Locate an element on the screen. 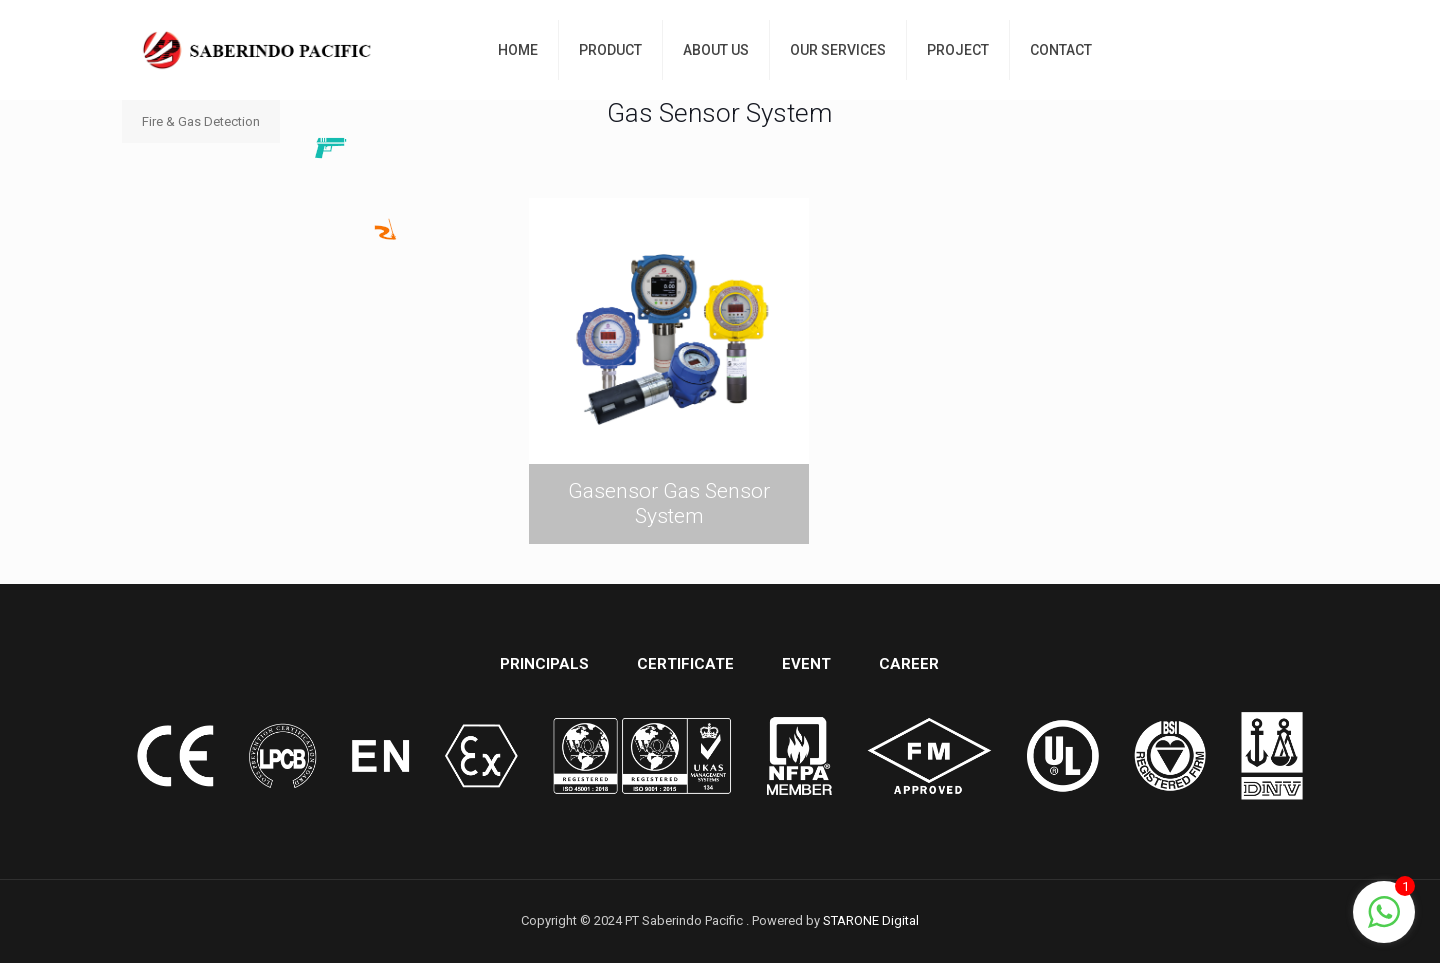  access weapons or firearms in a game inventory is located at coordinates (330, 147).